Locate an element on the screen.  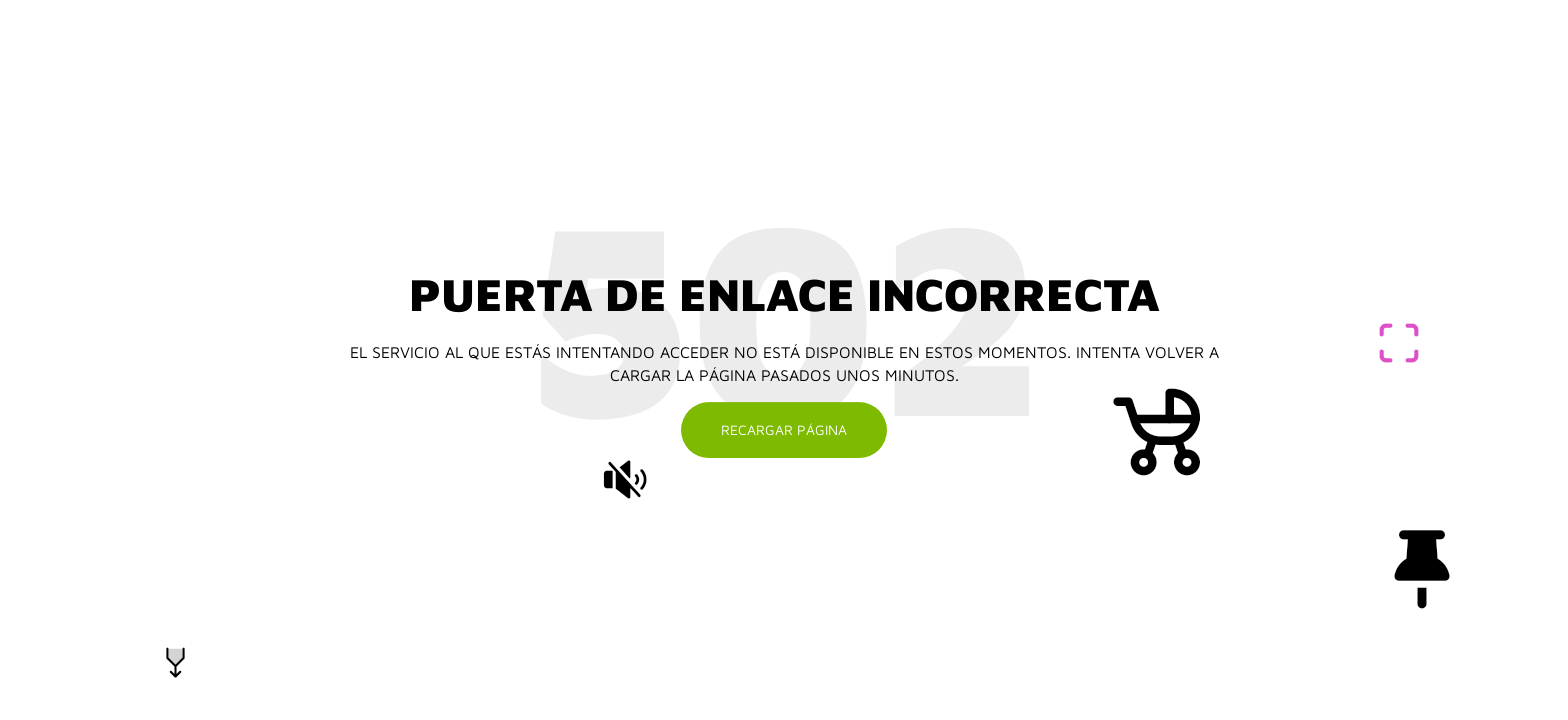
merge branches or items together is located at coordinates (175, 661).